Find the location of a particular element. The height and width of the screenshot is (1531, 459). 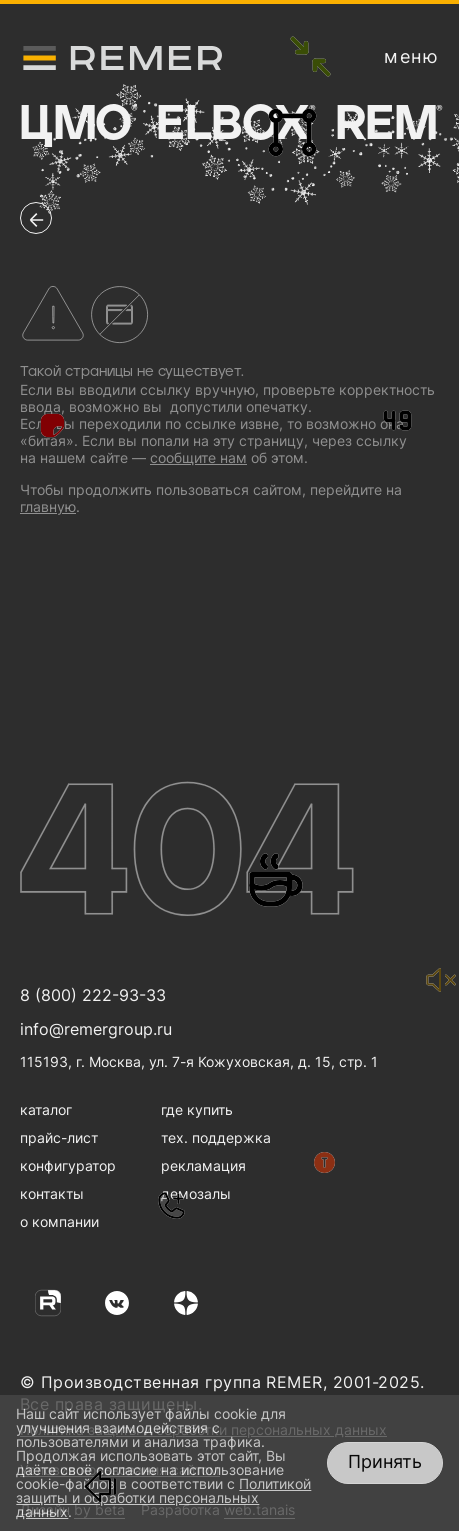

indicates item number 49 in a list or sequence is located at coordinates (397, 420).